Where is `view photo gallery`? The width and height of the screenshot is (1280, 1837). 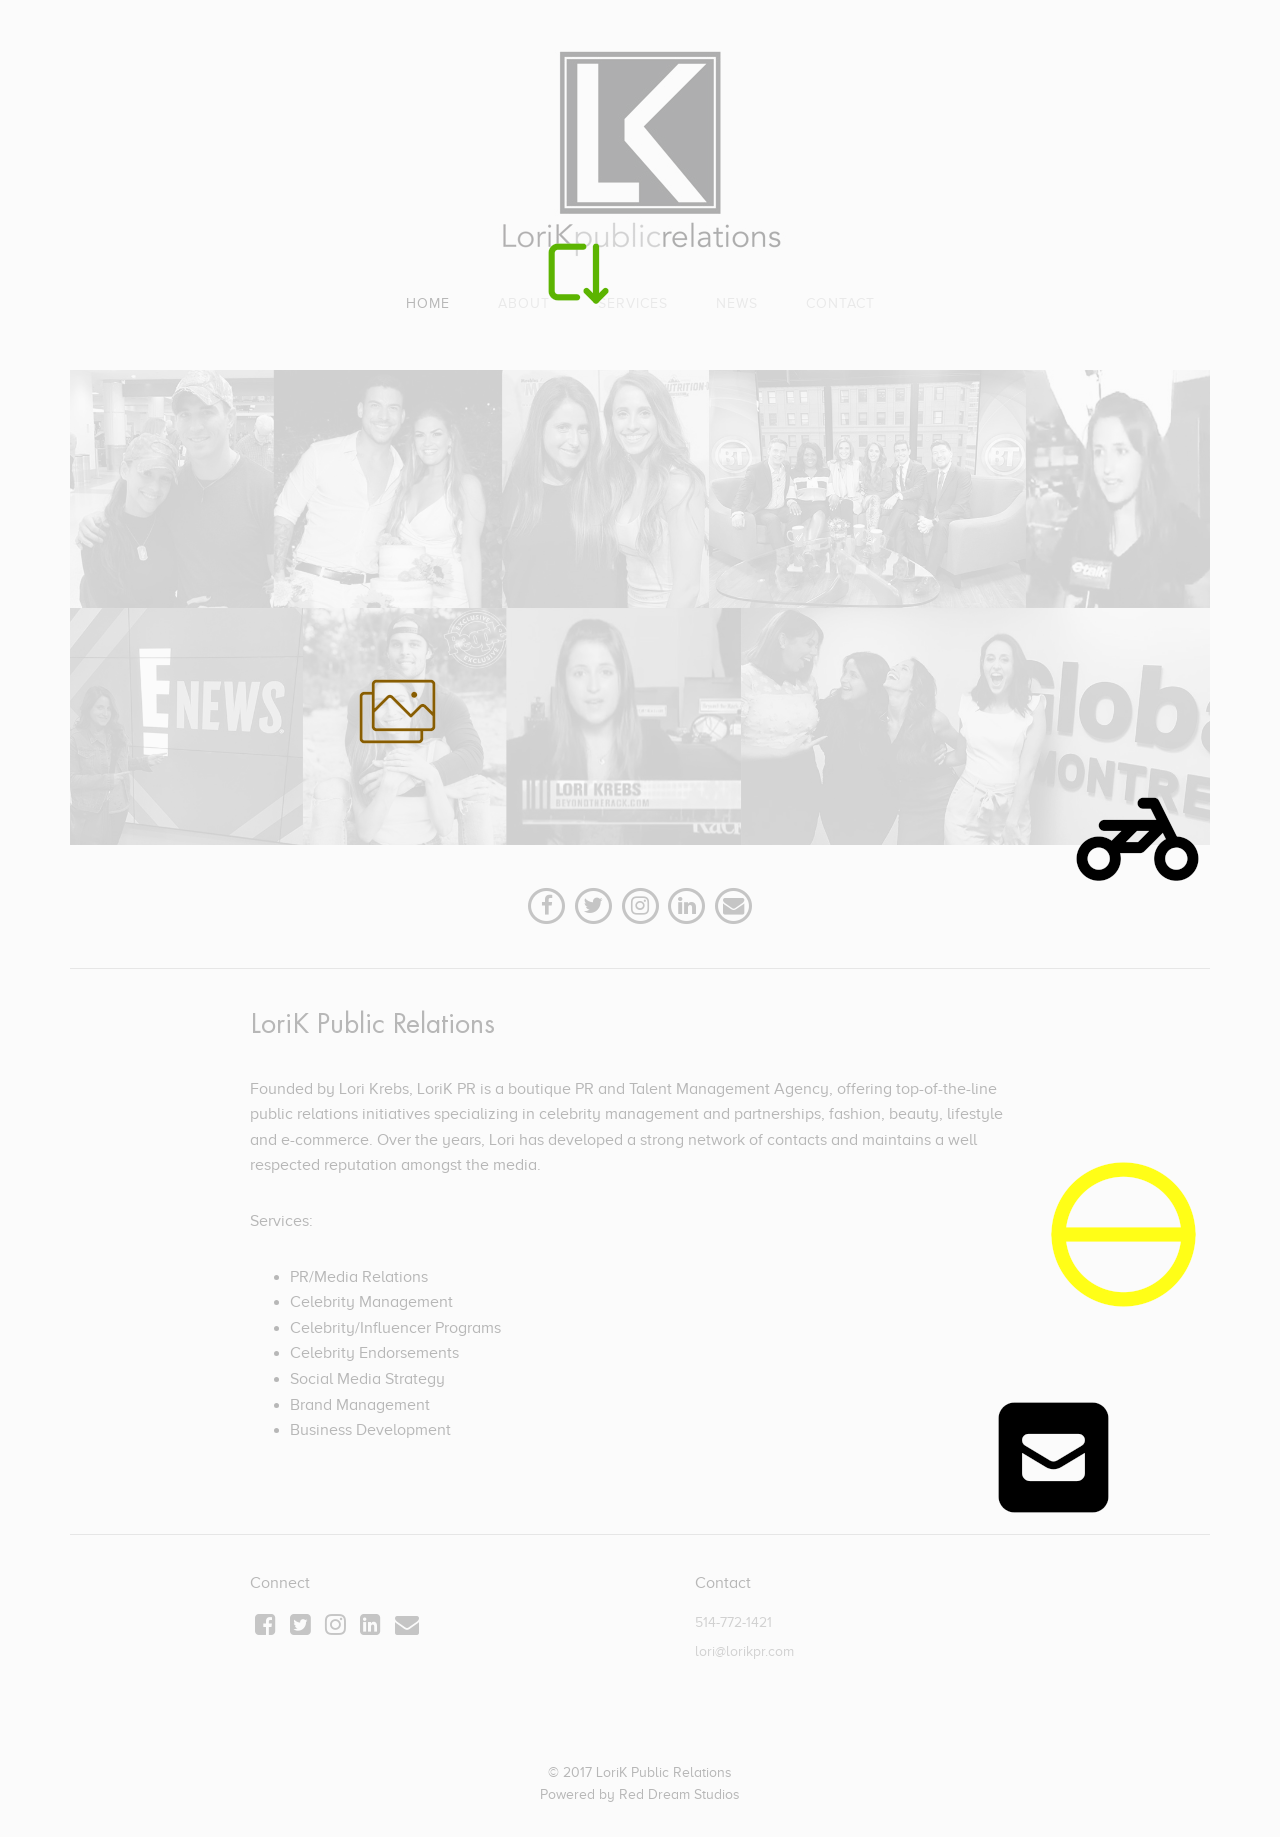
view photo gallery is located at coordinates (397, 711).